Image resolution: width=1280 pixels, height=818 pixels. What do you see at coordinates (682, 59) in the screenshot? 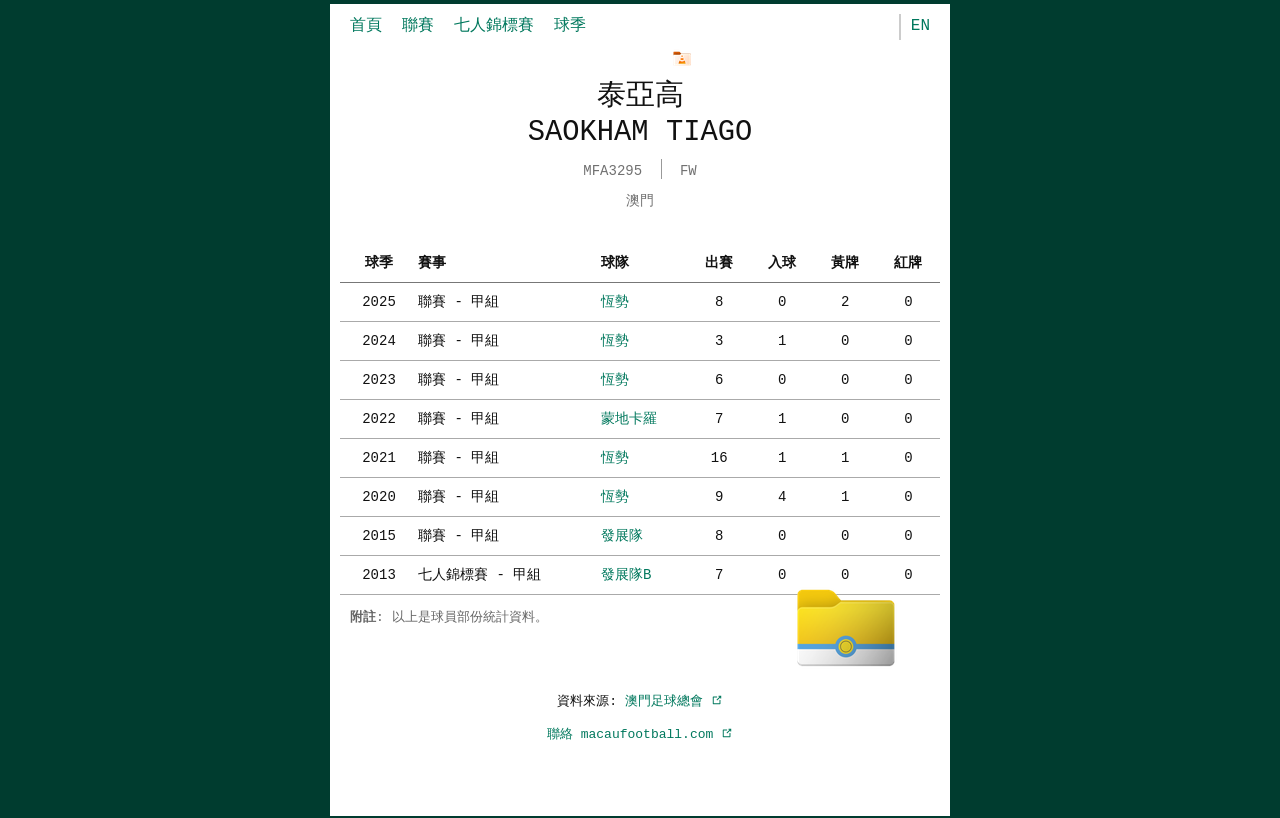
I see `open folder containing VLC media player files` at bounding box center [682, 59].